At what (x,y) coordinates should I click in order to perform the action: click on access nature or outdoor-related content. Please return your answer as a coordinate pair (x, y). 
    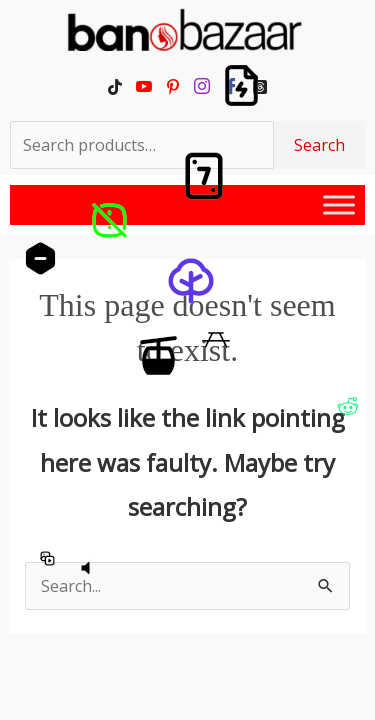
    Looking at the image, I should click on (191, 281).